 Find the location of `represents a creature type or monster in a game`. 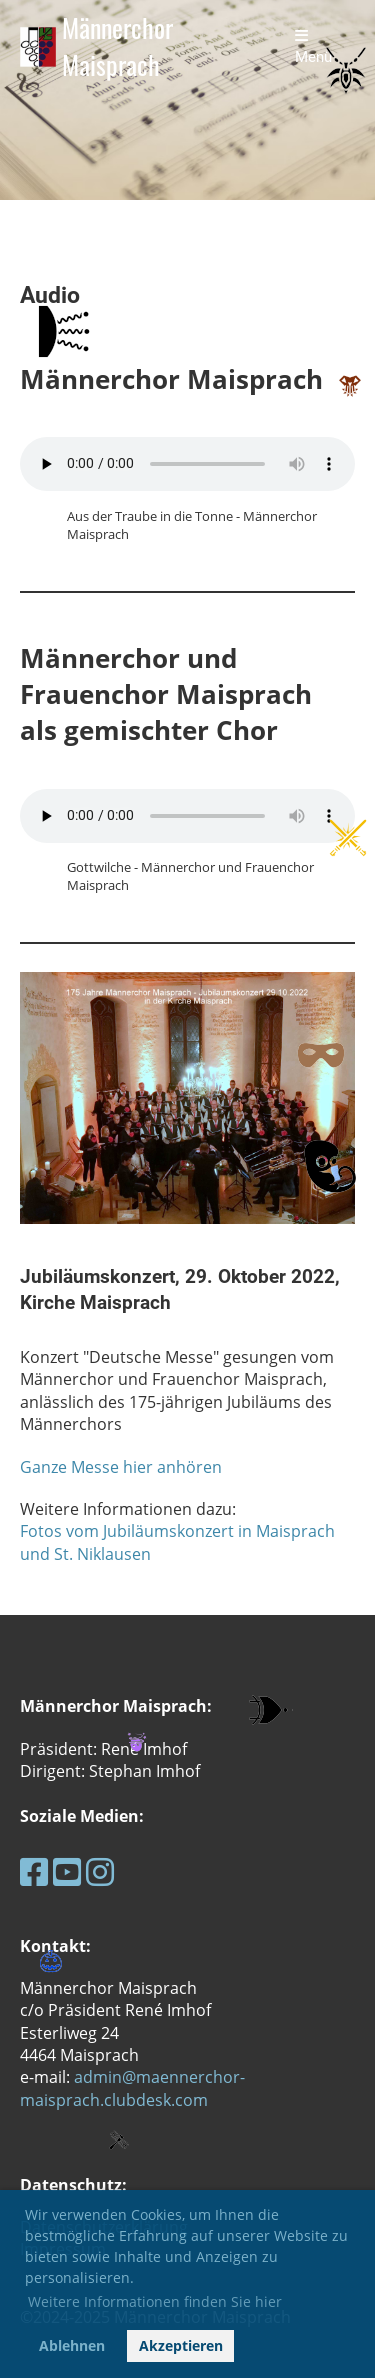

represents a creature type or monster in a game is located at coordinates (350, 386).